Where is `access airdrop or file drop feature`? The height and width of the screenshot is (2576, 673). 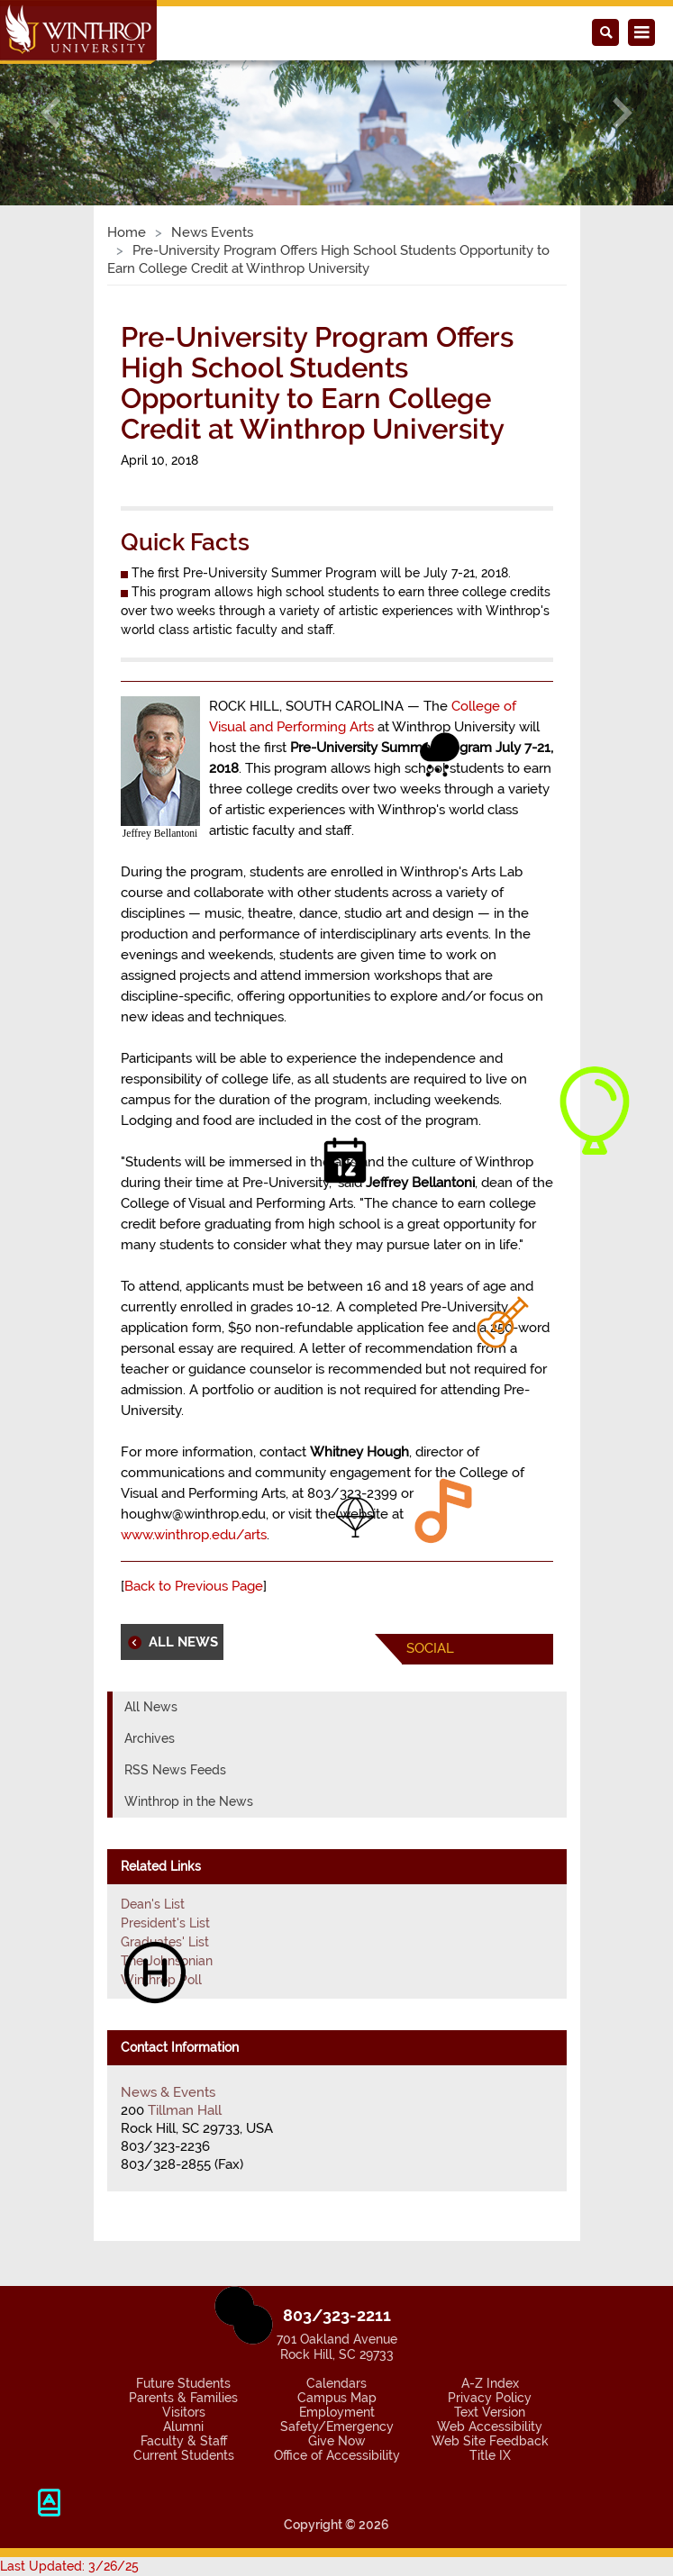 access airdrop or file drop feature is located at coordinates (355, 1518).